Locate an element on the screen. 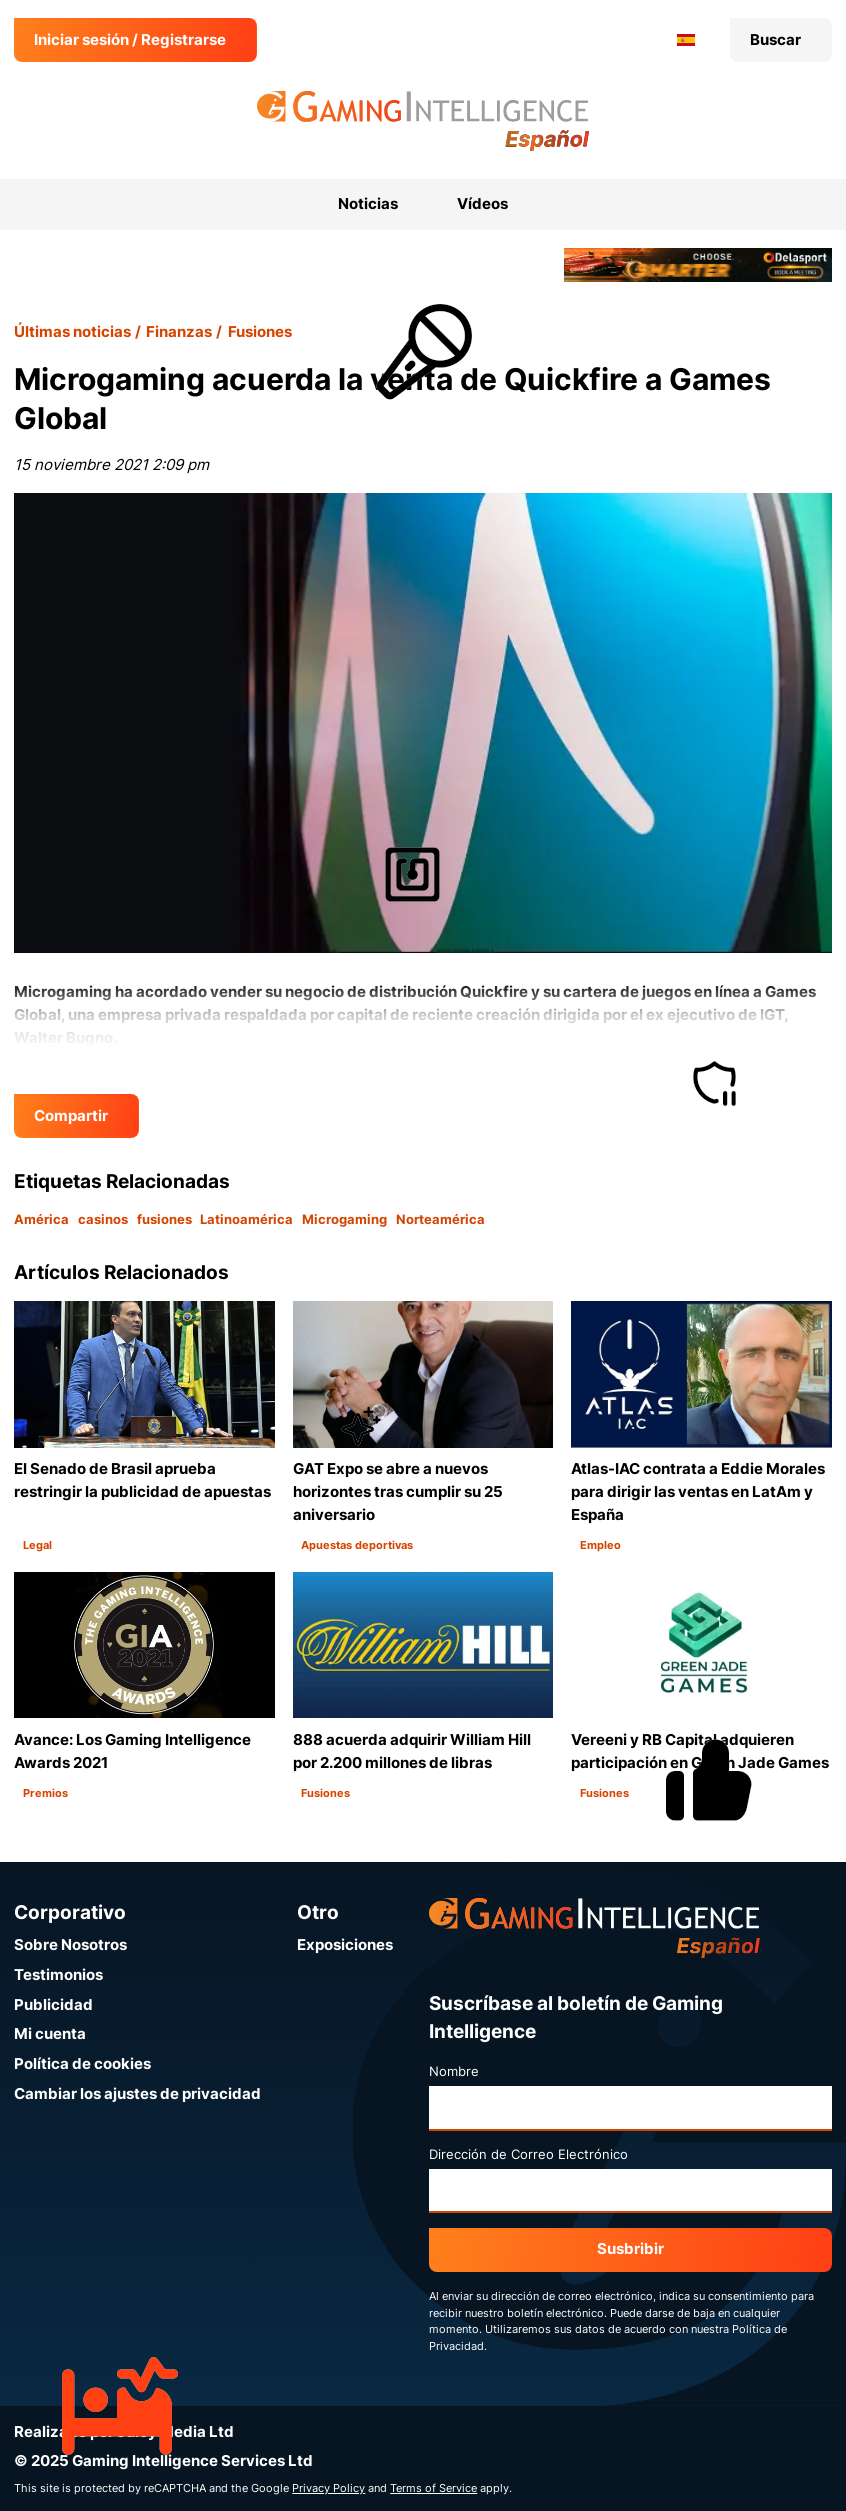  tap to enable nfc connectivity is located at coordinates (412, 874).